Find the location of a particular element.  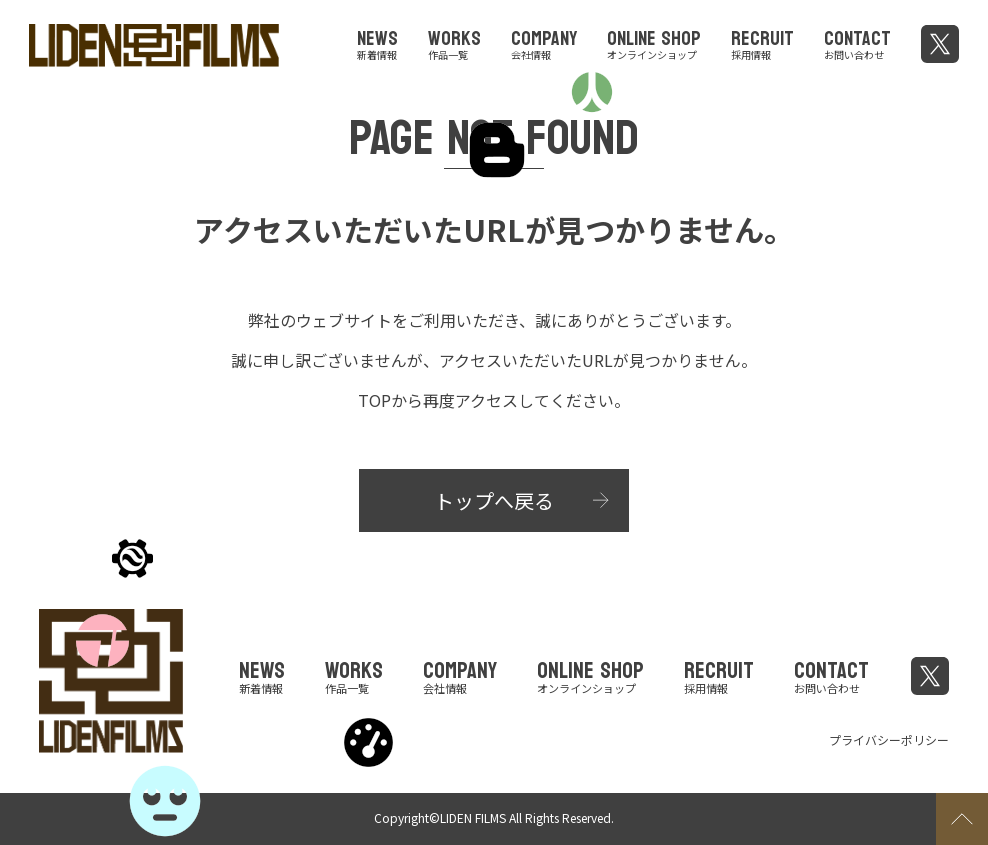

express annoyance or disinterest in a reaction is located at coordinates (165, 801).